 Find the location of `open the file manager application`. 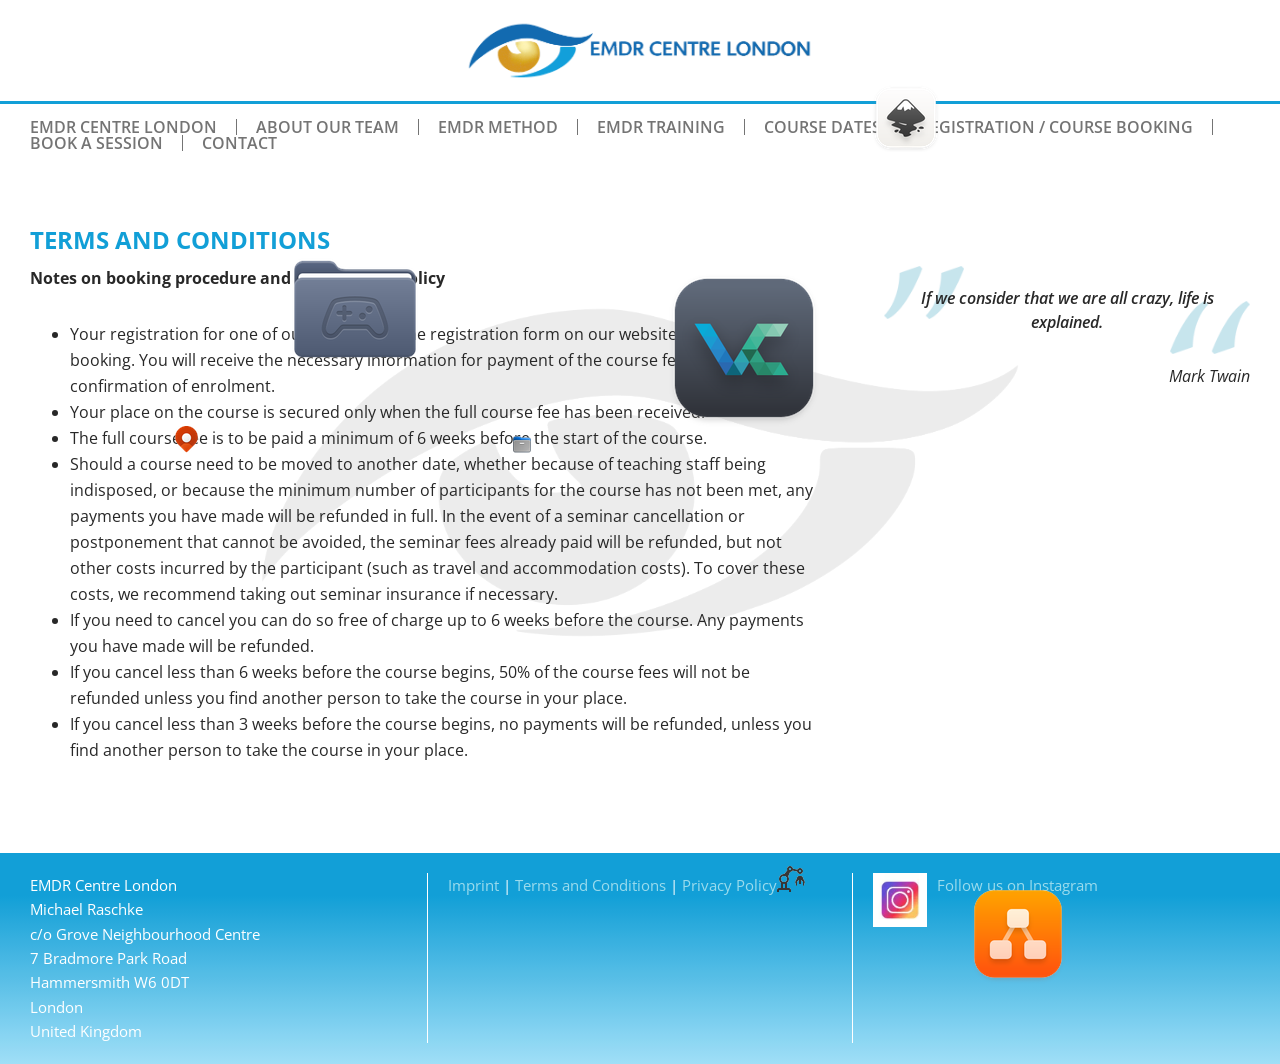

open the file manager application is located at coordinates (522, 444).